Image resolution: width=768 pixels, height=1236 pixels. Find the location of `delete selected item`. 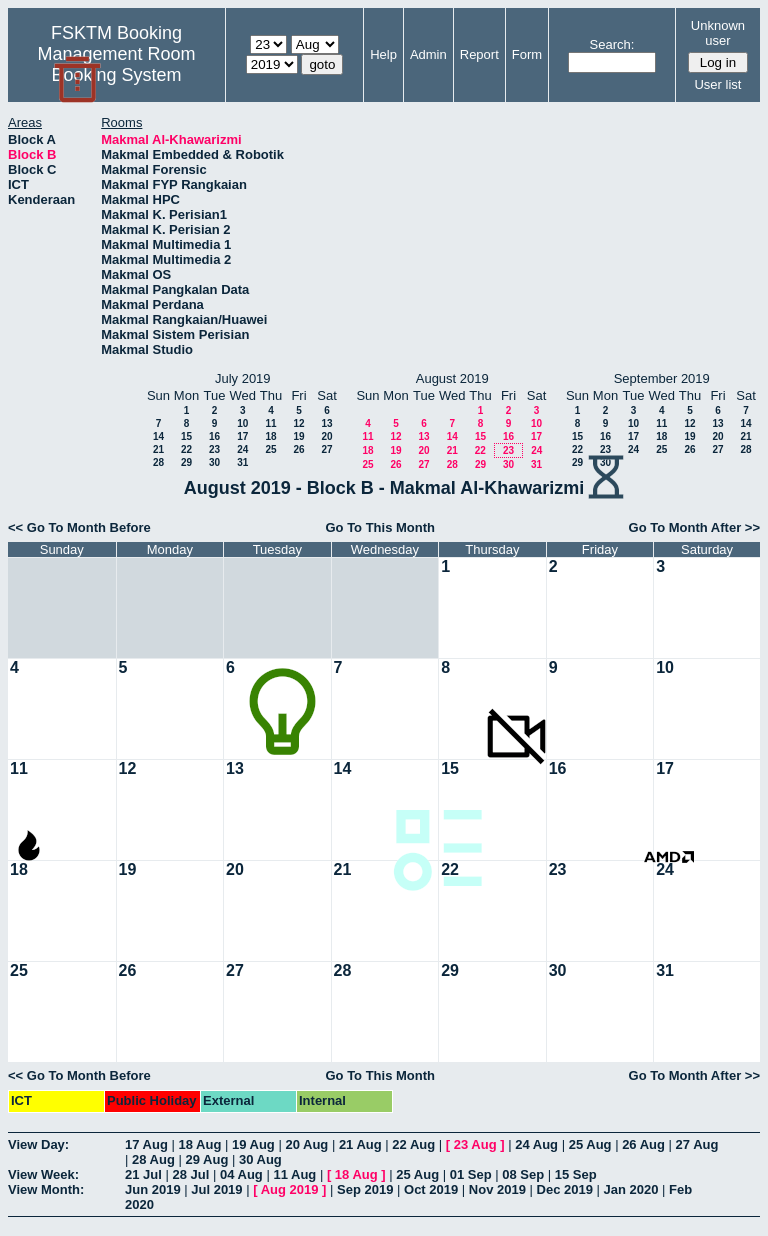

delete selected item is located at coordinates (77, 79).